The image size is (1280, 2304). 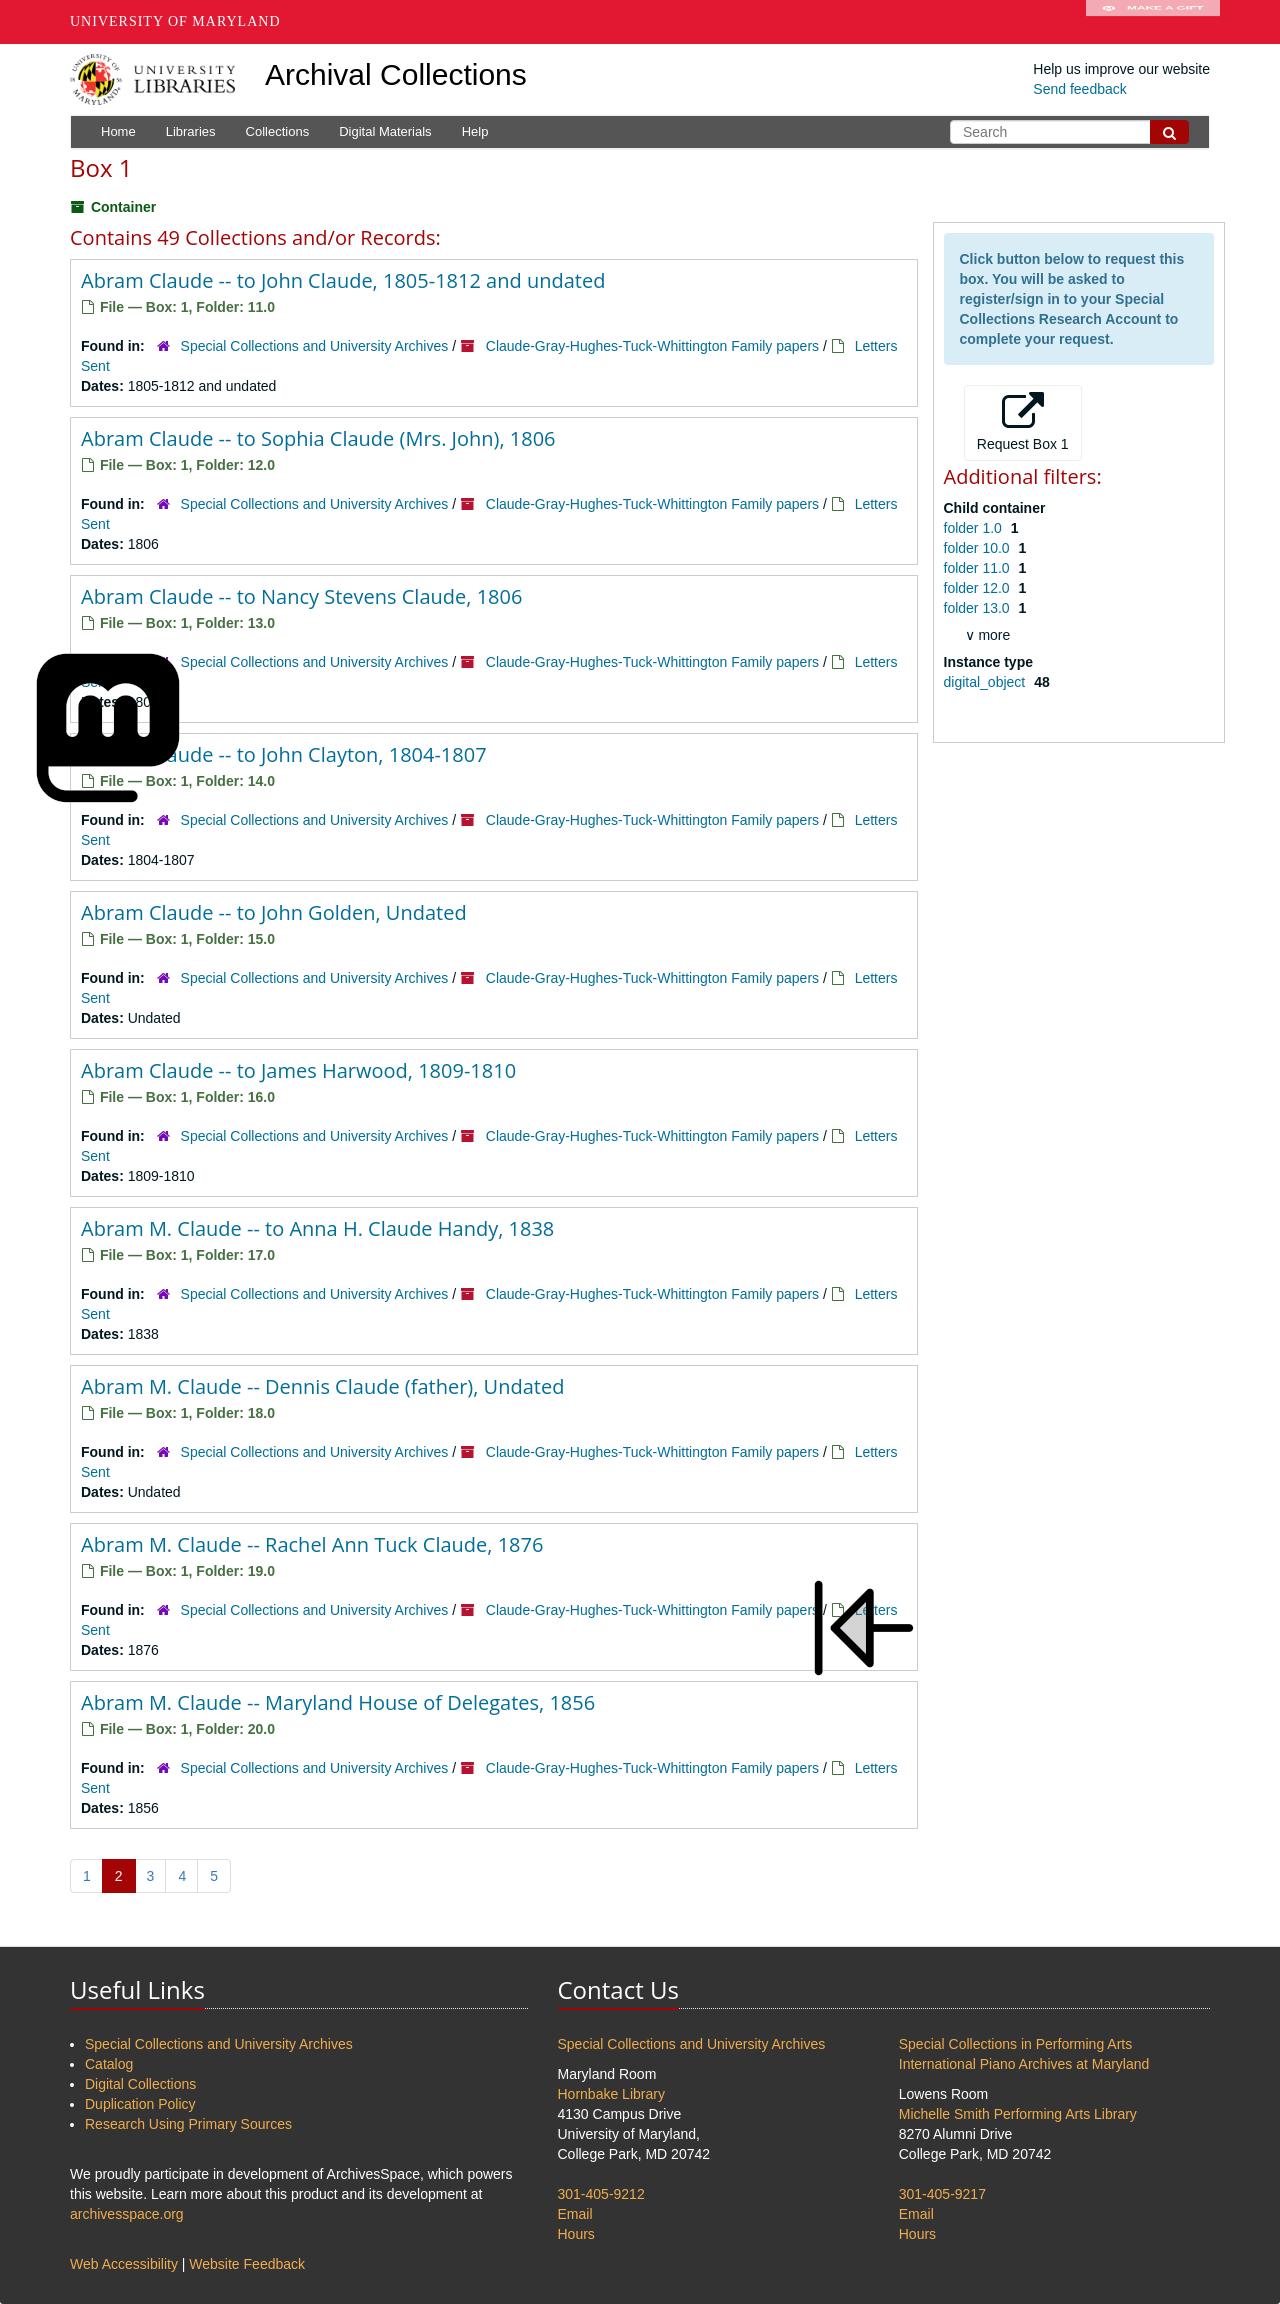 I want to click on open mastodon app, so click(x=108, y=725).